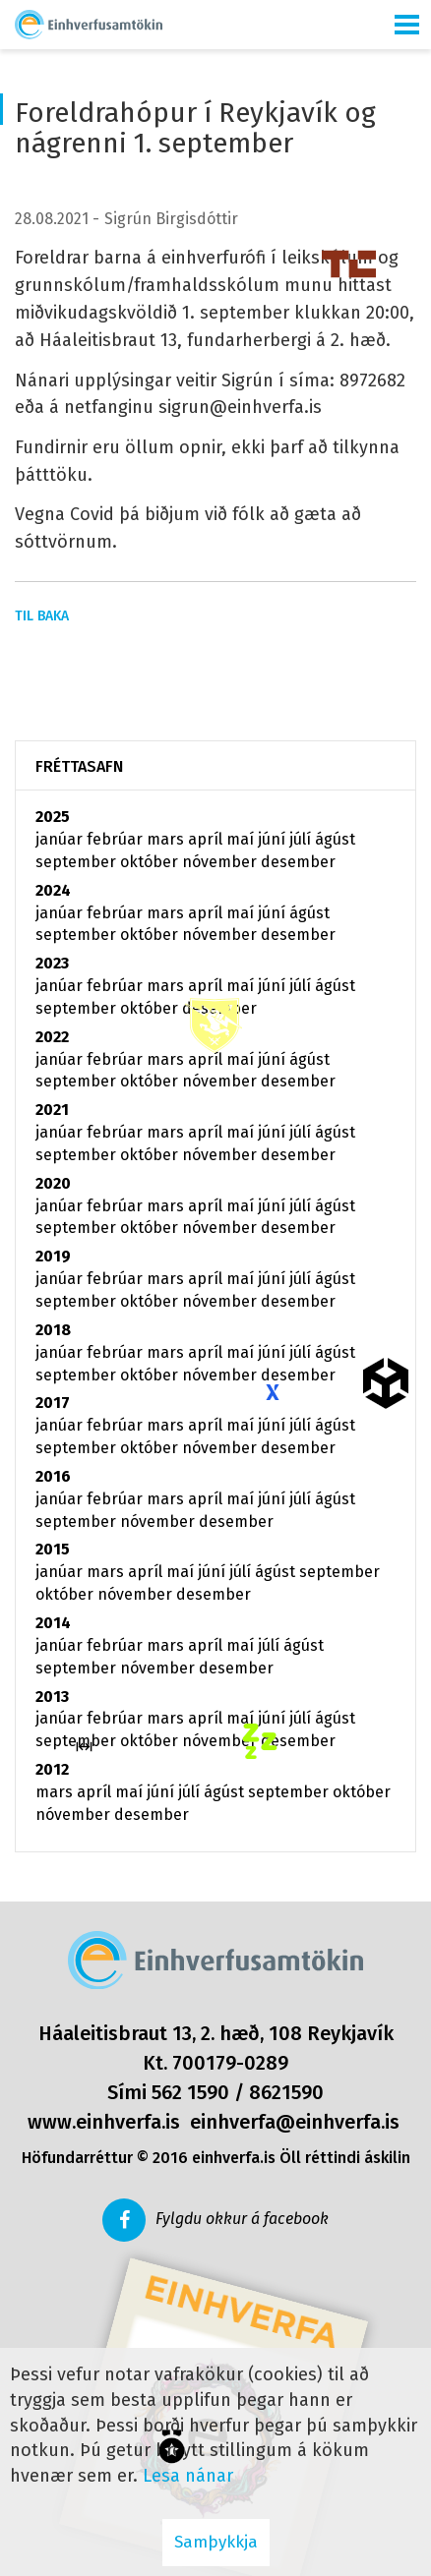 This screenshot has width=431, height=2576. Describe the element at coordinates (84, 1746) in the screenshot. I see `expand content to full width` at that location.